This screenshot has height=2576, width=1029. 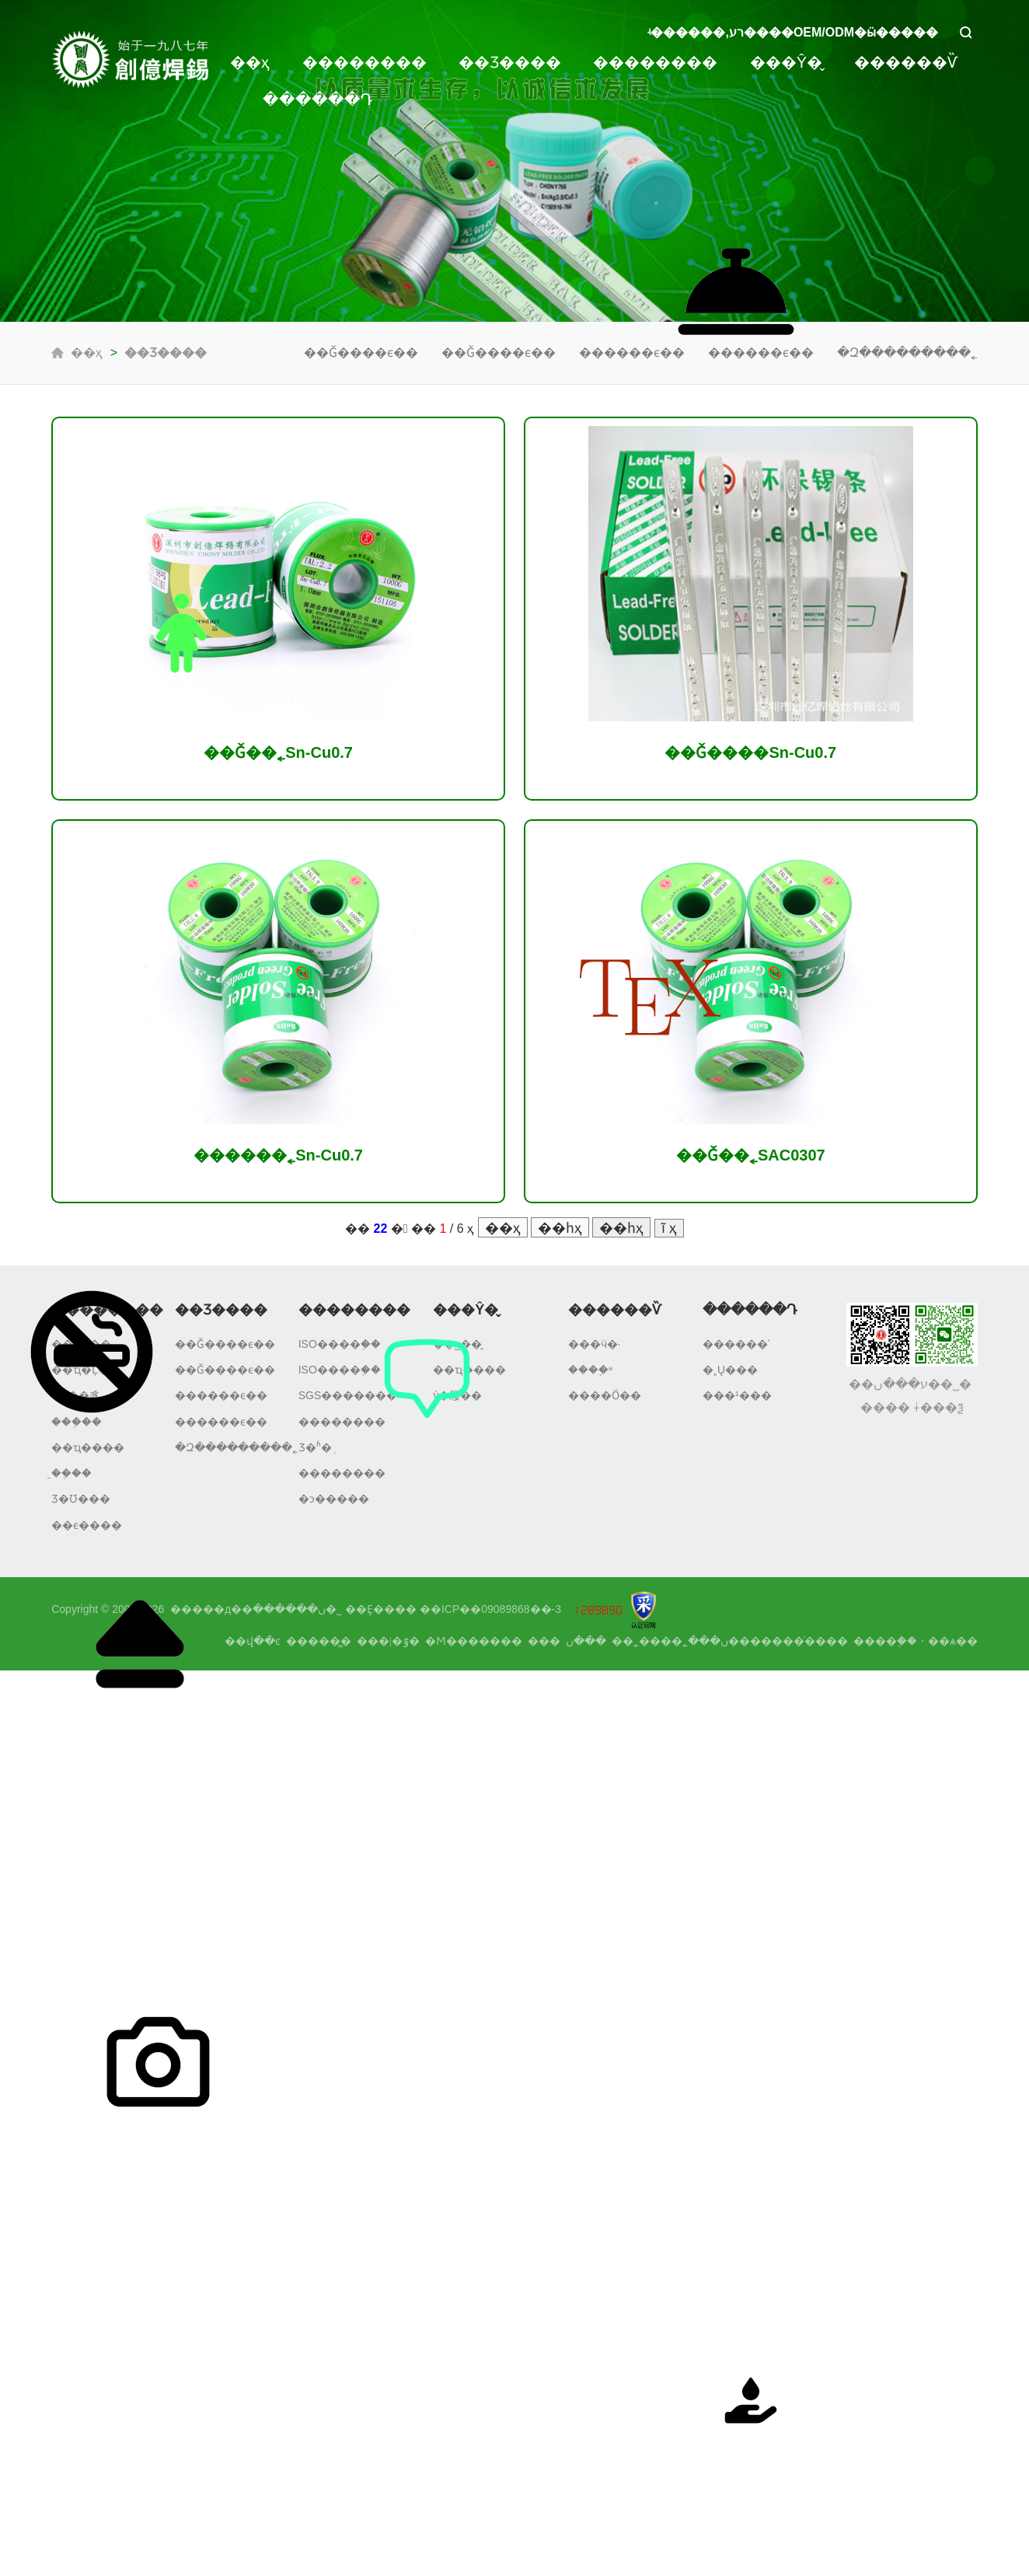 What do you see at coordinates (181, 633) in the screenshot?
I see `indicates female or women's restroom` at bounding box center [181, 633].